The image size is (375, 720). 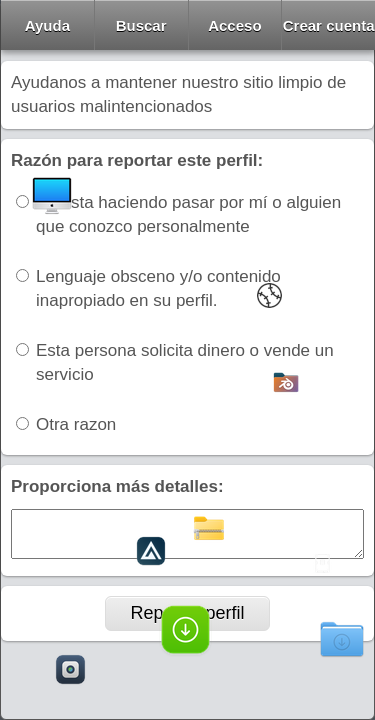 I want to click on open a compressed zip folder, so click(x=209, y=529).